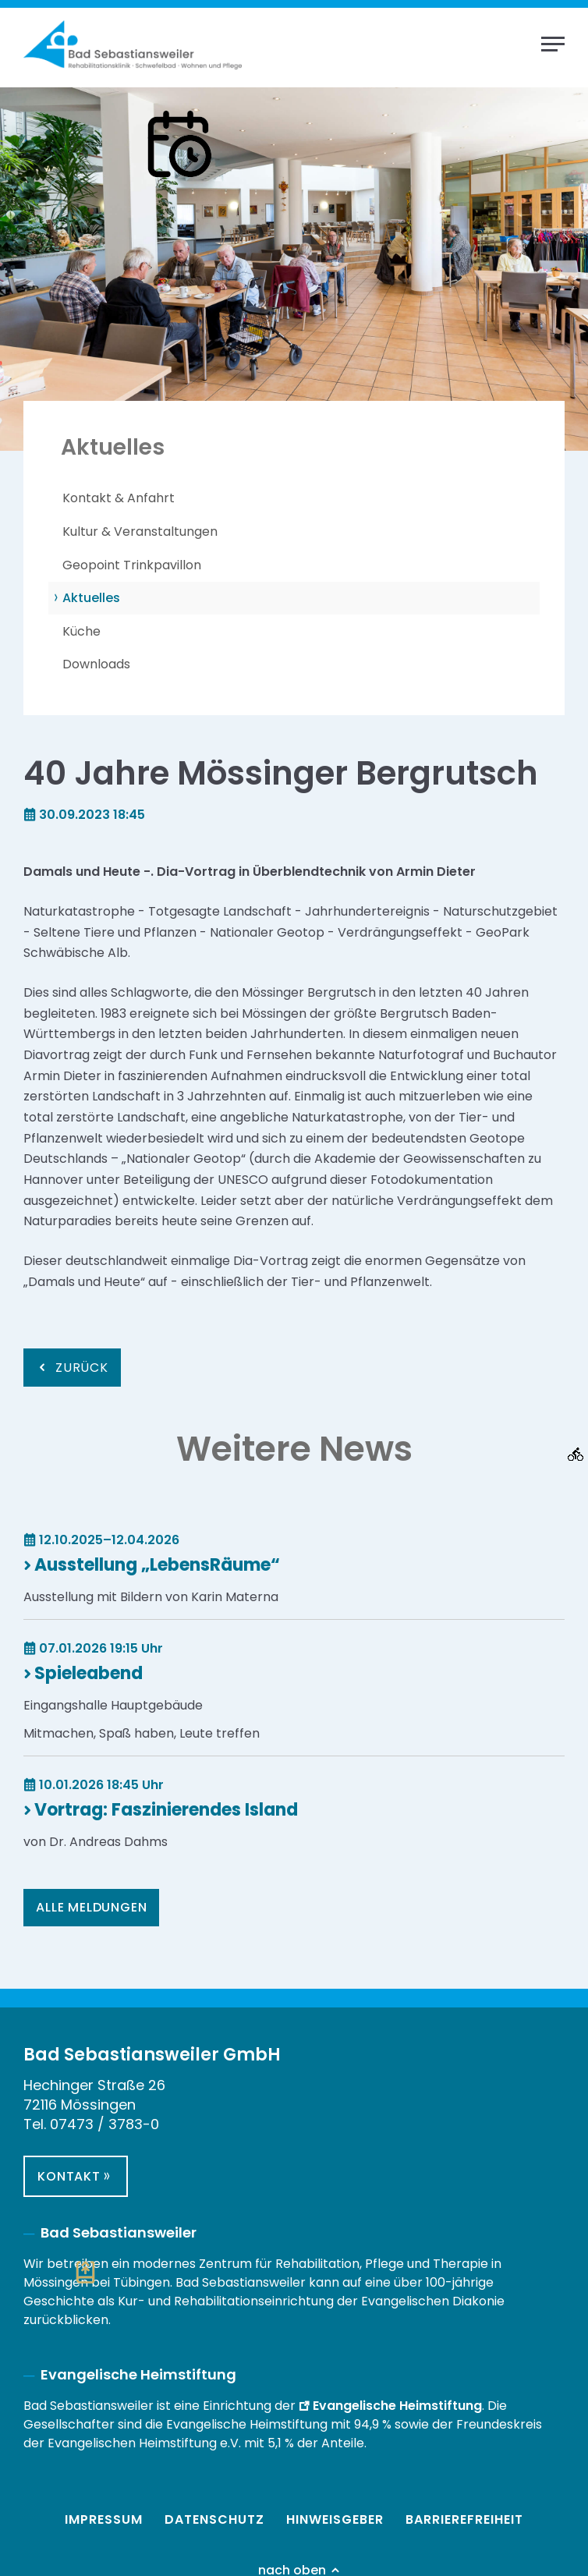 This screenshot has width=588, height=2576. Describe the element at coordinates (576, 1455) in the screenshot. I see `get cycling directions` at that location.